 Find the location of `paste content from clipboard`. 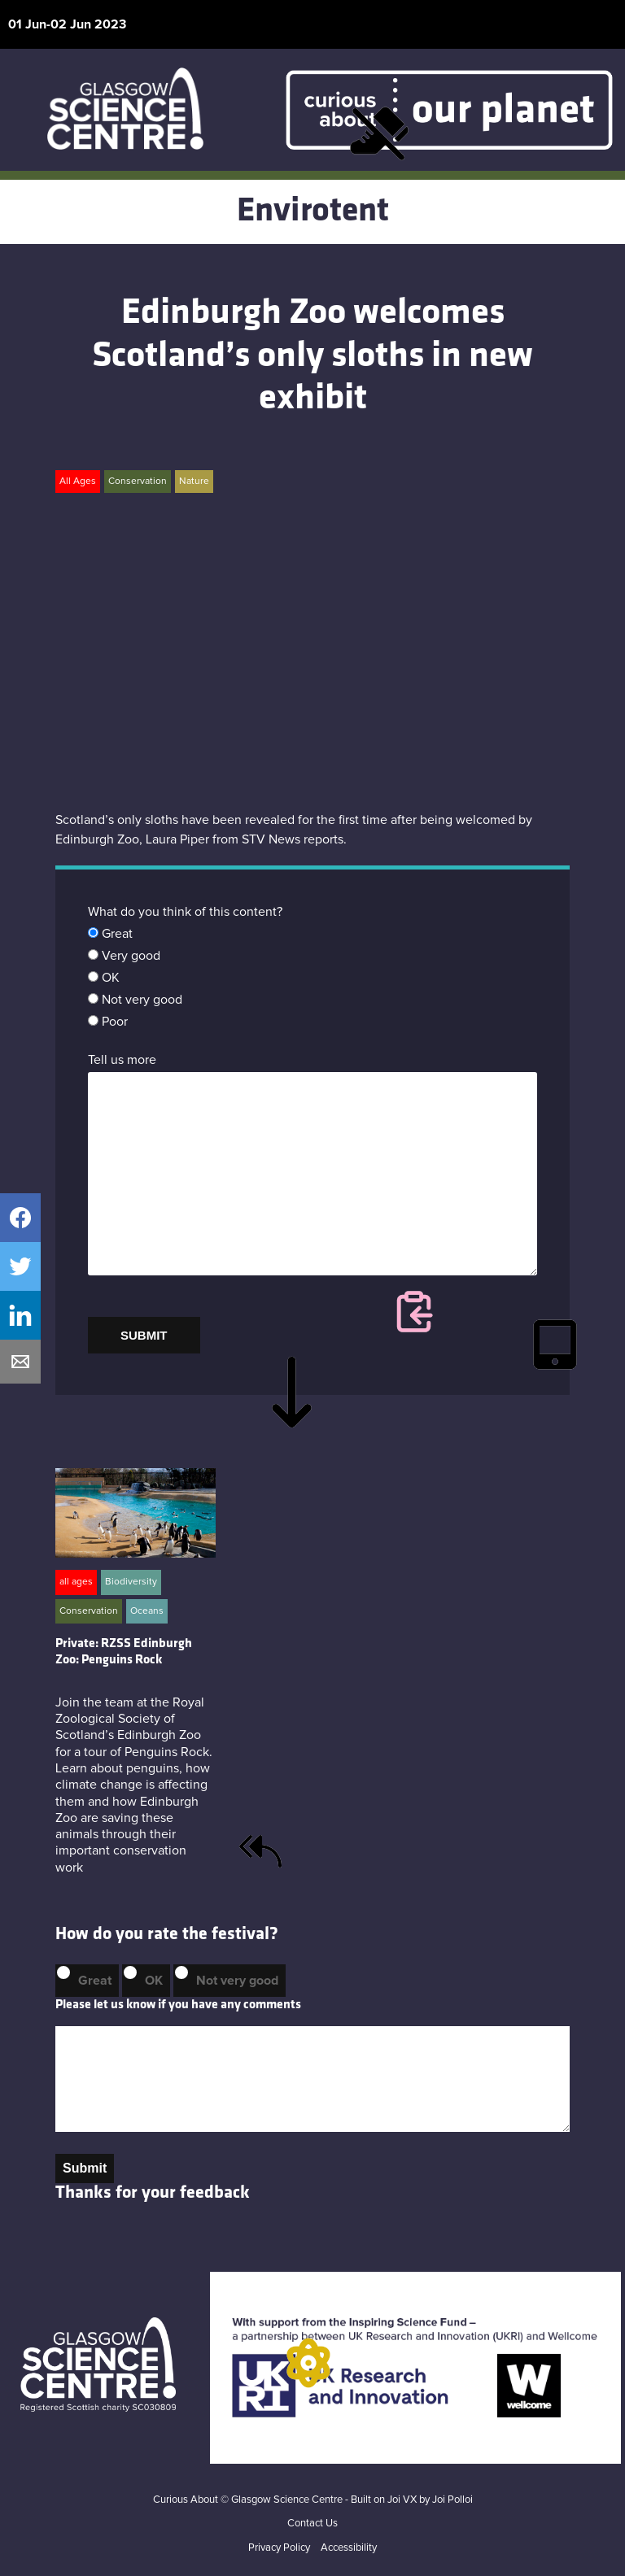

paste content from clipboard is located at coordinates (413, 1311).